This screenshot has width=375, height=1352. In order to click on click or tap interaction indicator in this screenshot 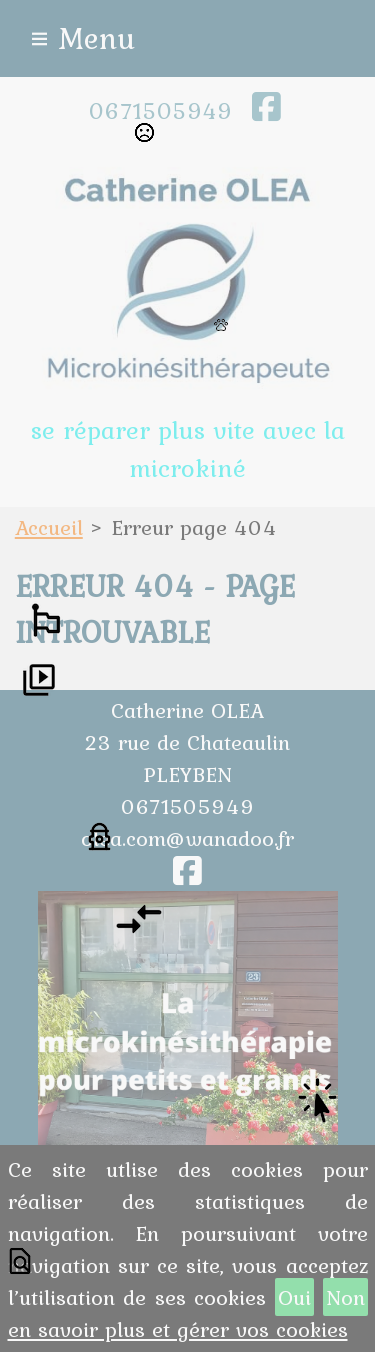, I will do `click(317, 1100)`.